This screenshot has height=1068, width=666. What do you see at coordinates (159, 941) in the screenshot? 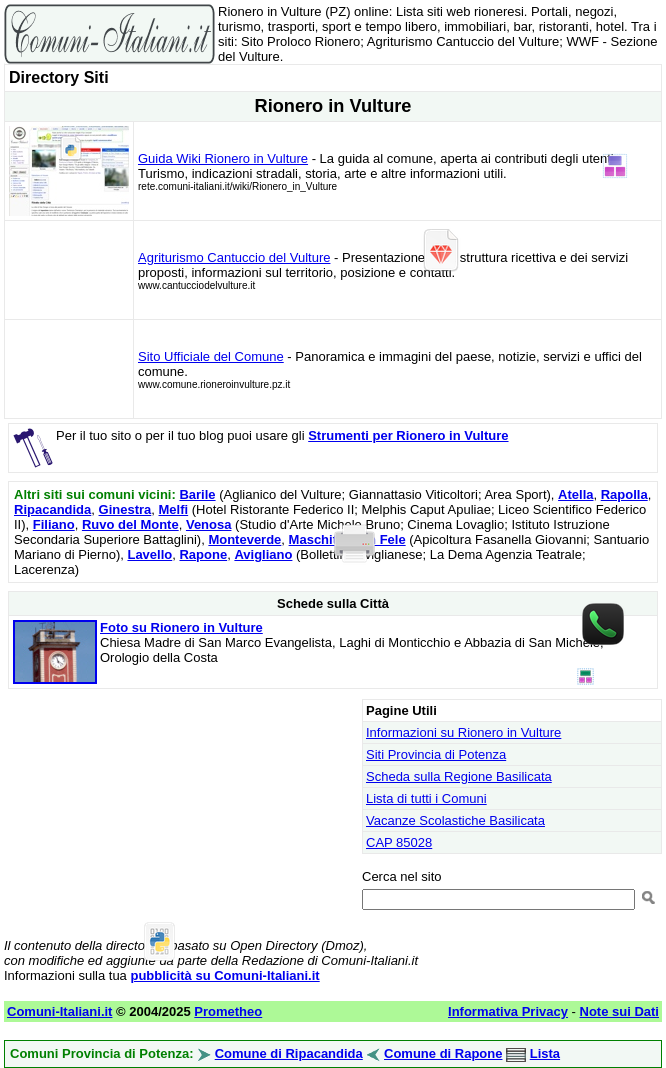
I see `python bytecode file (.pyc)` at bounding box center [159, 941].